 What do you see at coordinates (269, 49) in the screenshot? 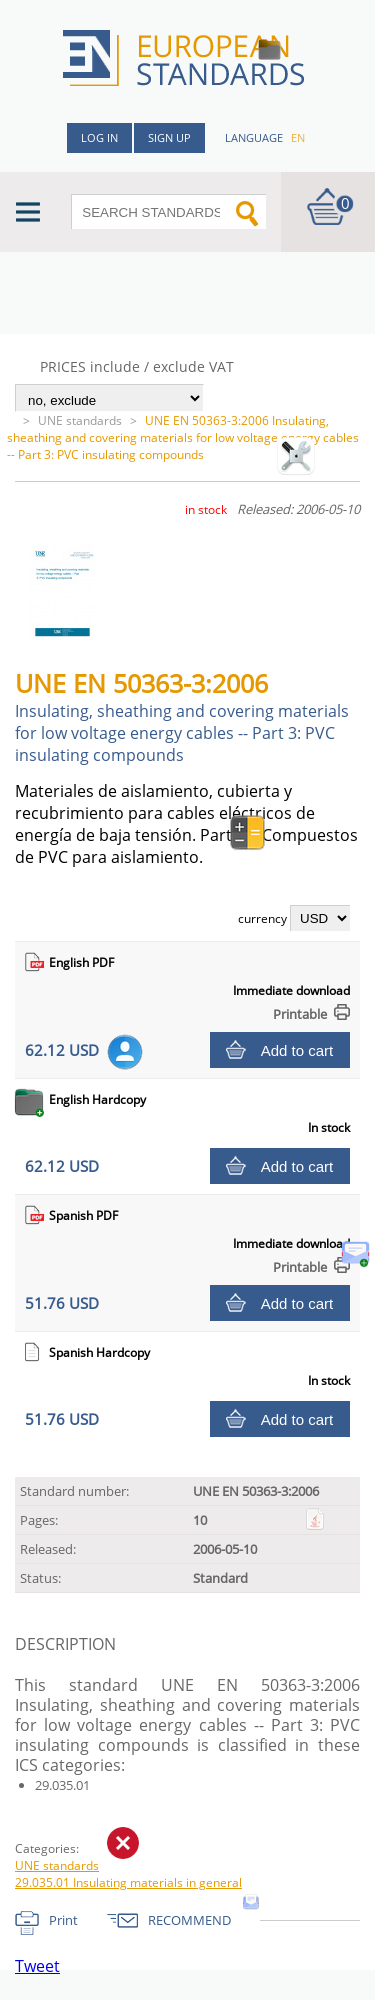
I see `drop files here to move them into this folder` at bounding box center [269, 49].